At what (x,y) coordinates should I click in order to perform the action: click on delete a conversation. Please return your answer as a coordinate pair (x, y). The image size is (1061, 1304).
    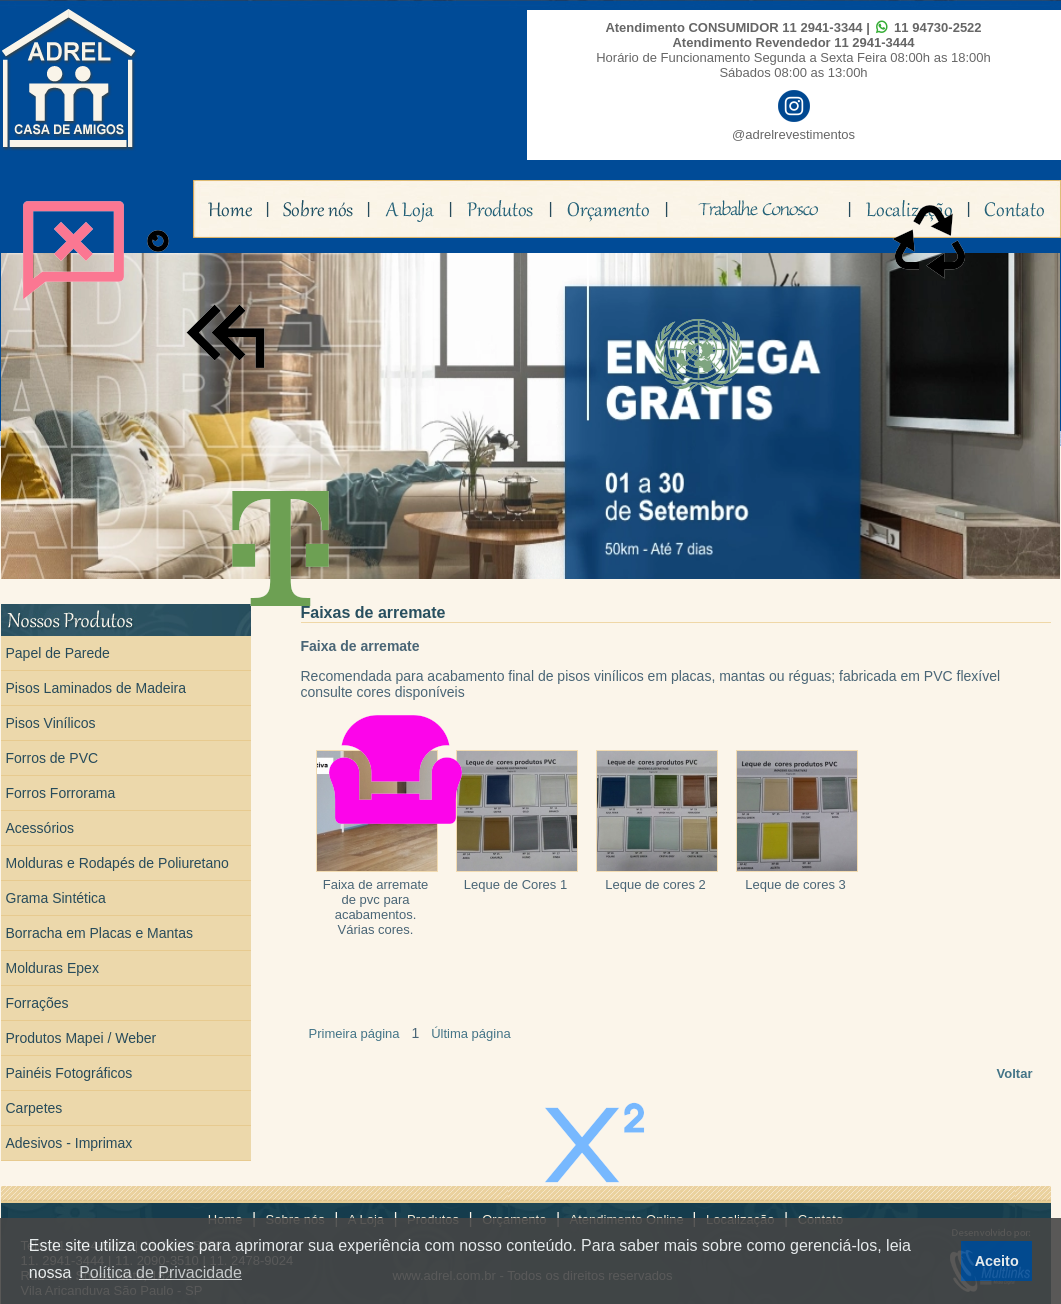
    Looking at the image, I should click on (73, 246).